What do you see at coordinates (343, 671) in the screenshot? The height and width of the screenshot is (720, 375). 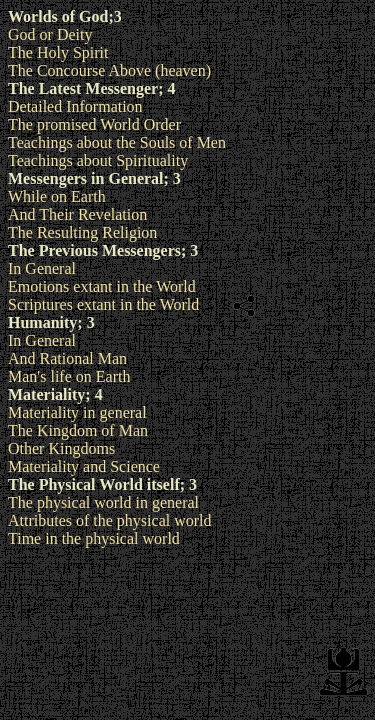 I see `access meditation or mindfulness features` at bounding box center [343, 671].